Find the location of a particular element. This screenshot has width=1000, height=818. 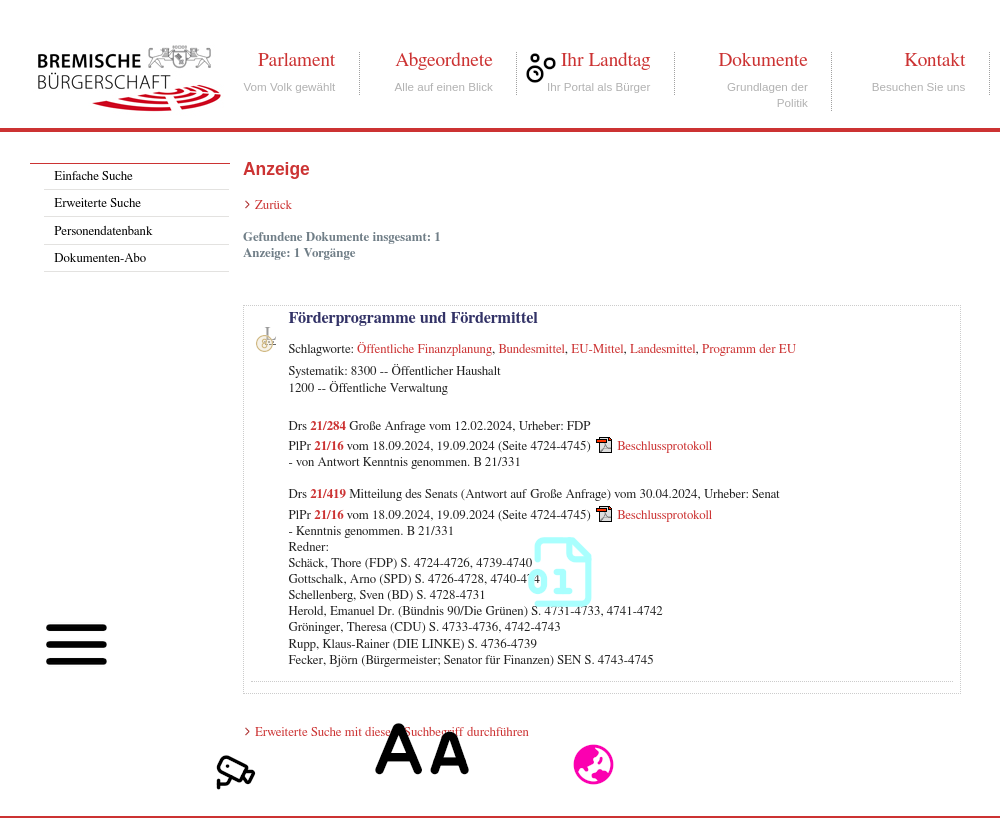

open navigation menu is located at coordinates (76, 644).